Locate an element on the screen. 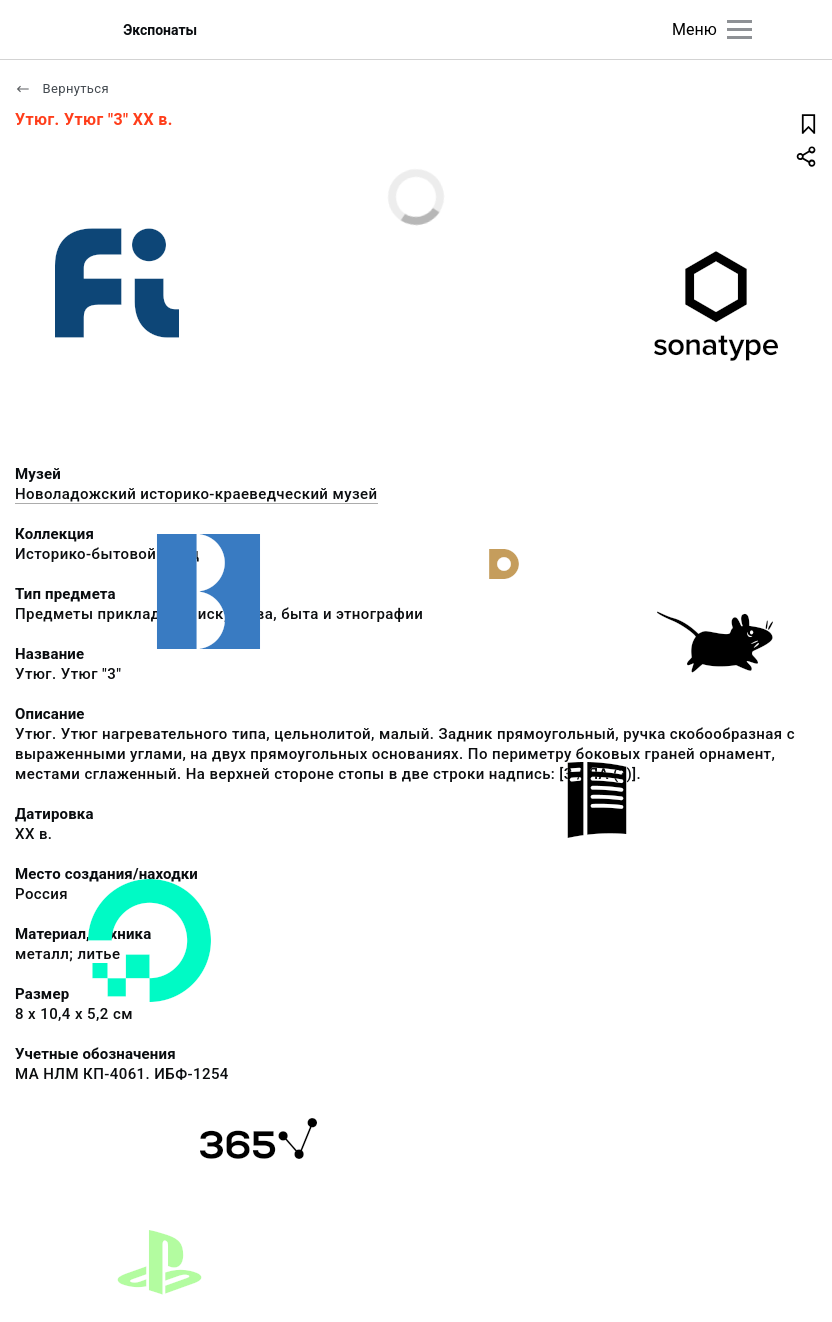 The width and height of the screenshot is (832, 1322). navigate to Sonatype website or services is located at coordinates (716, 306).